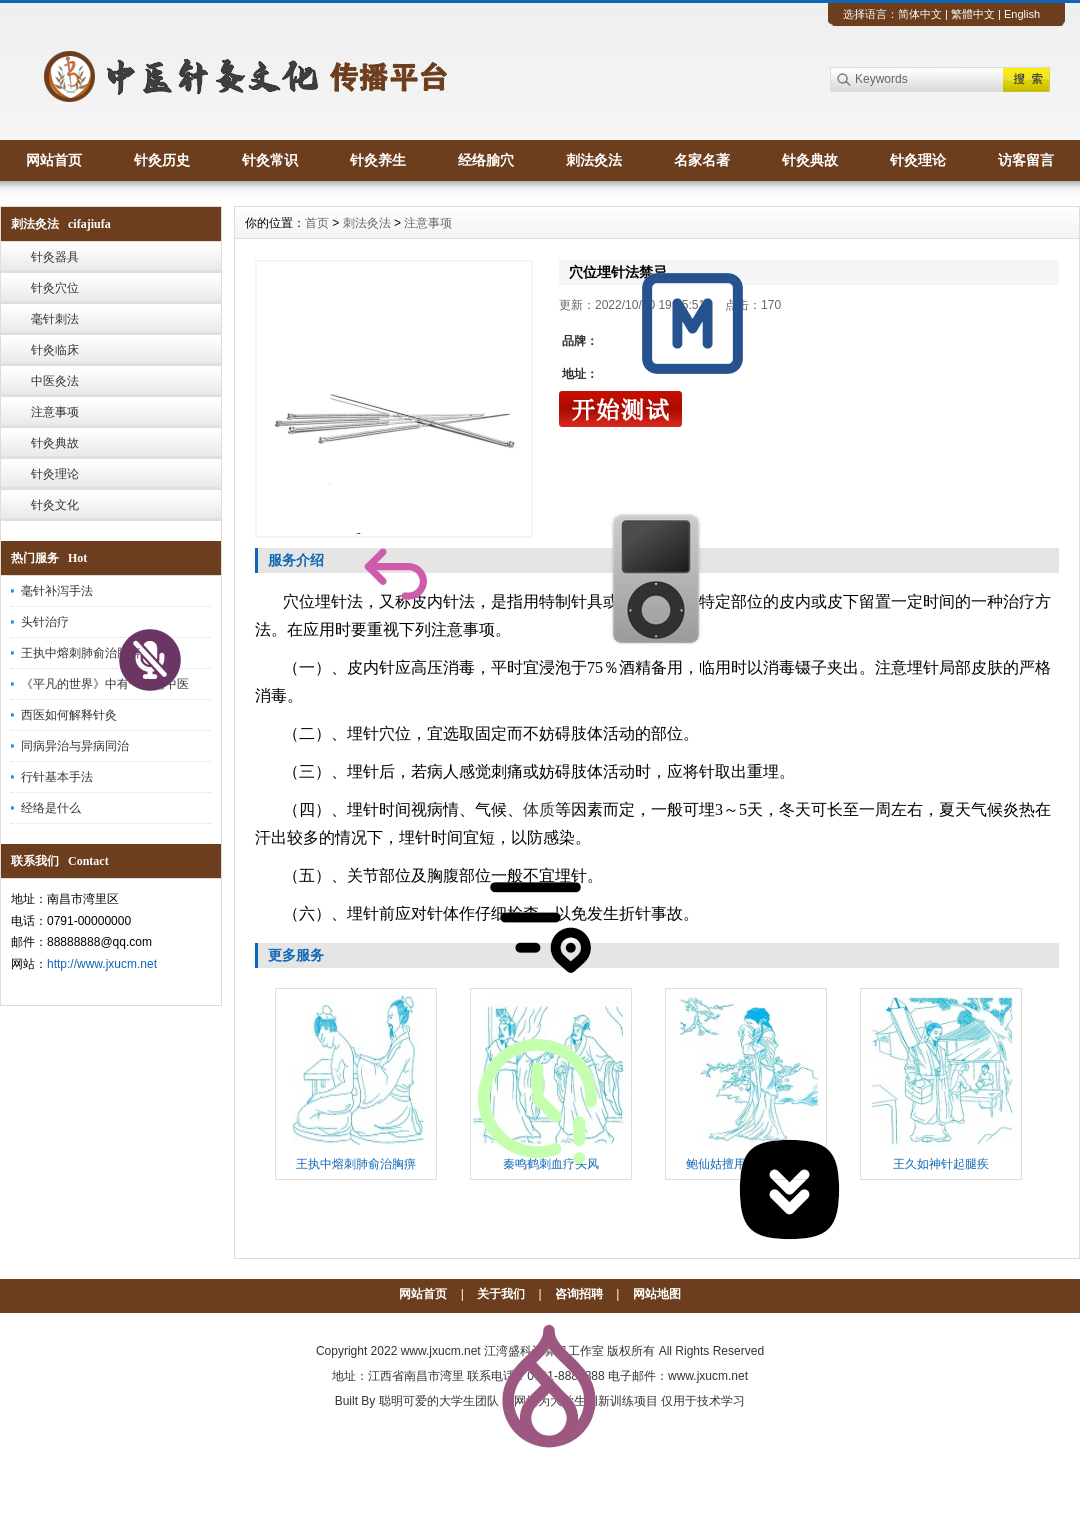 This screenshot has width=1080, height=1539. What do you see at coordinates (789, 1189) in the screenshot?
I see `expand content or show more options` at bounding box center [789, 1189].